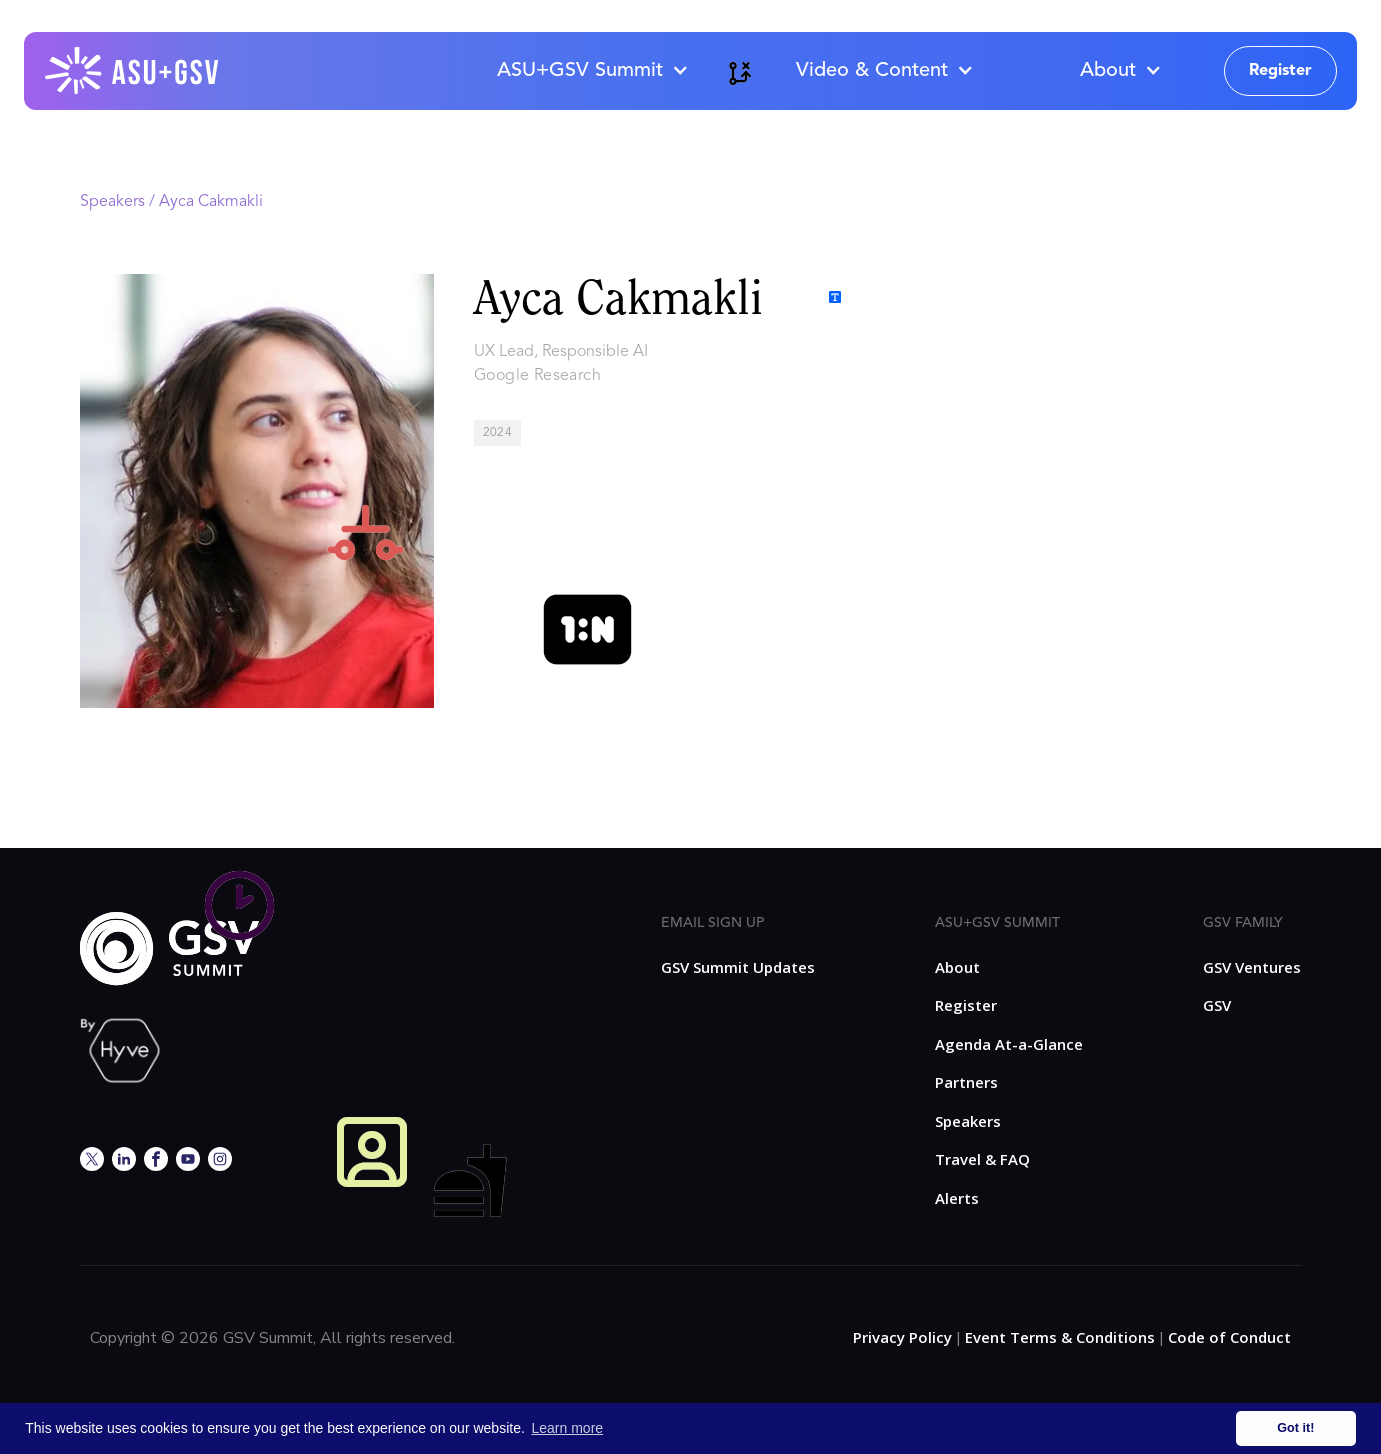 Image resolution: width=1381 pixels, height=1454 pixels. What do you see at coordinates (739, 73) in the screenshot?
I see `delete a git branch` at bounding box center [739, 73].